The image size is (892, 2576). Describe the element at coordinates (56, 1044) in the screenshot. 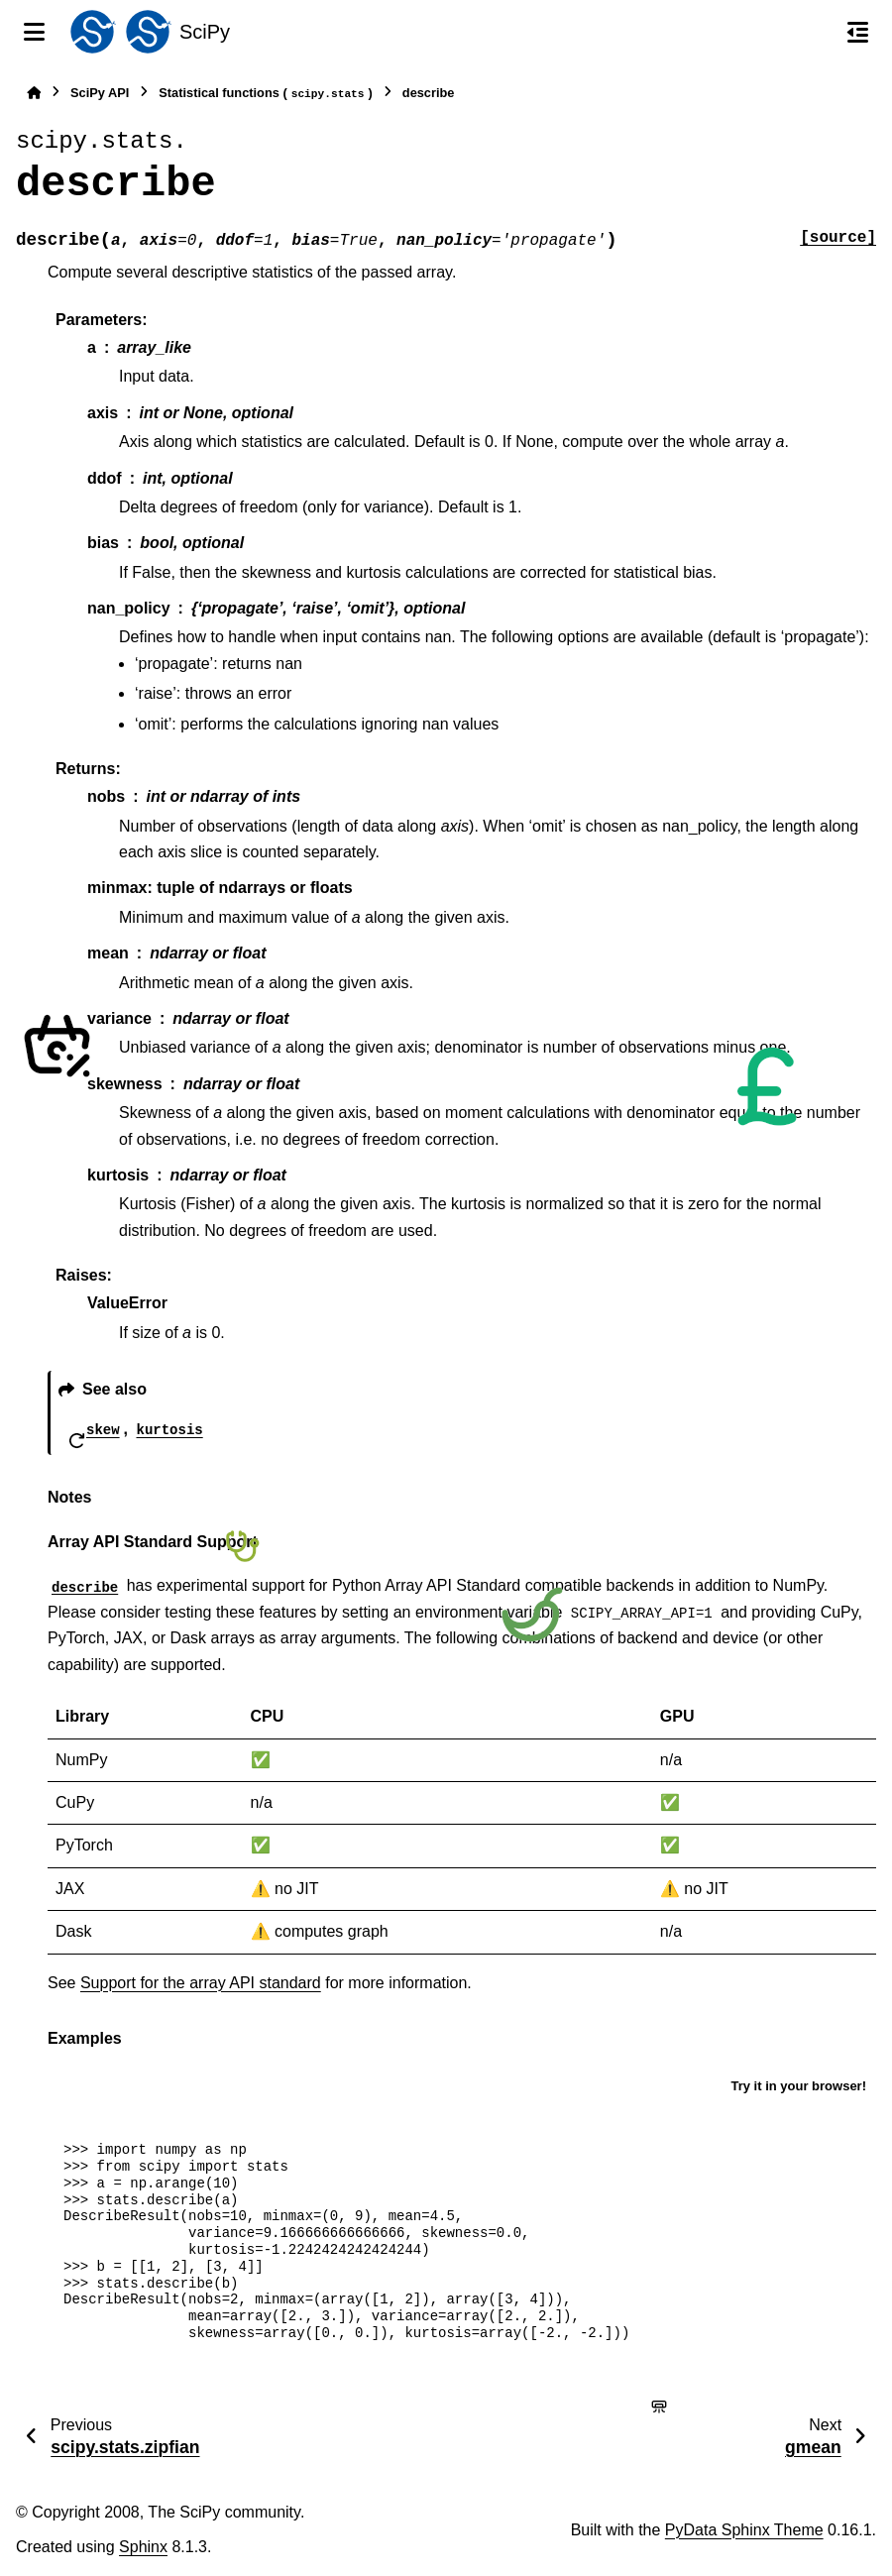

I see `view discounted items in your basket` at that location.